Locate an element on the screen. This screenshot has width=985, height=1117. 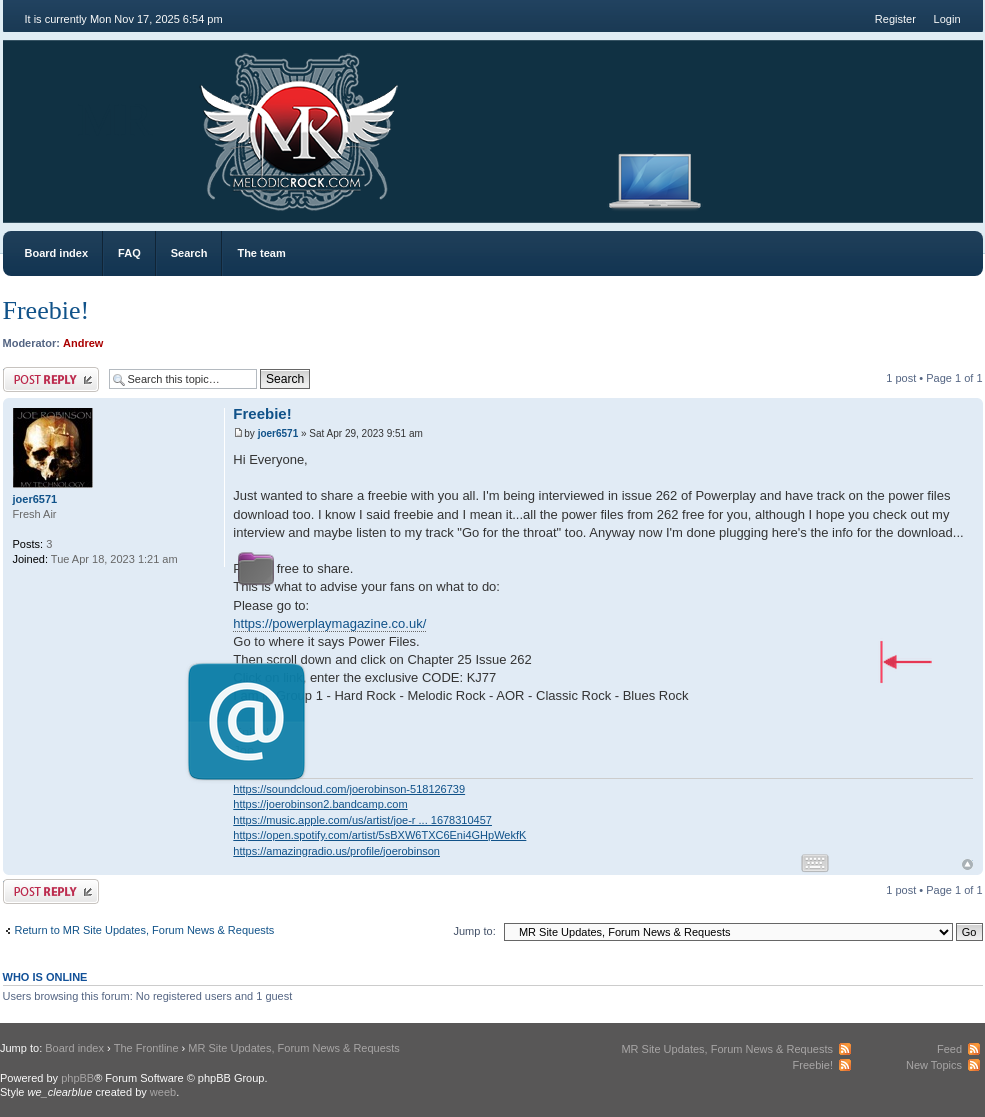
access online accounts settings is located at coordinates (246, 721).